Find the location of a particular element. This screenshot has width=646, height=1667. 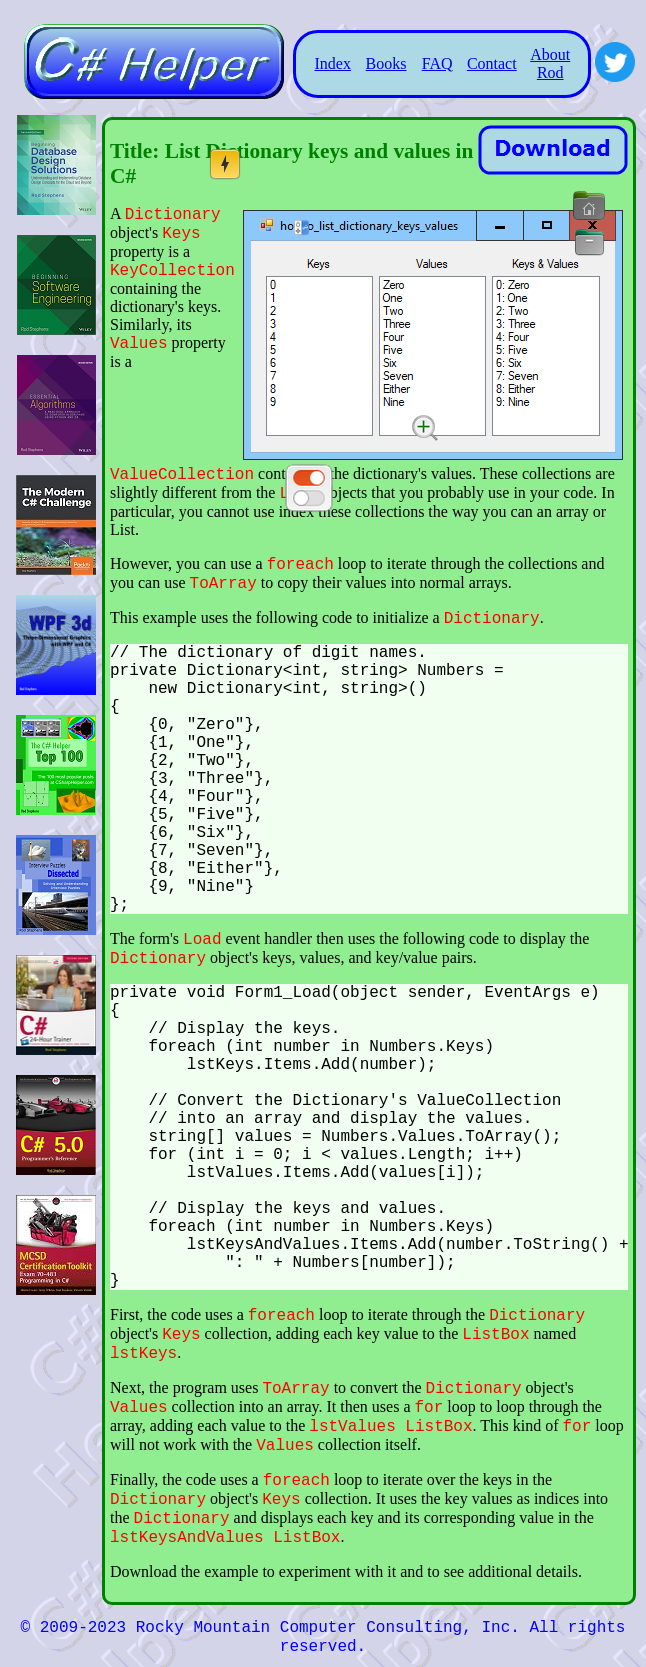

access your home folder is located at coordinates (589, 205).